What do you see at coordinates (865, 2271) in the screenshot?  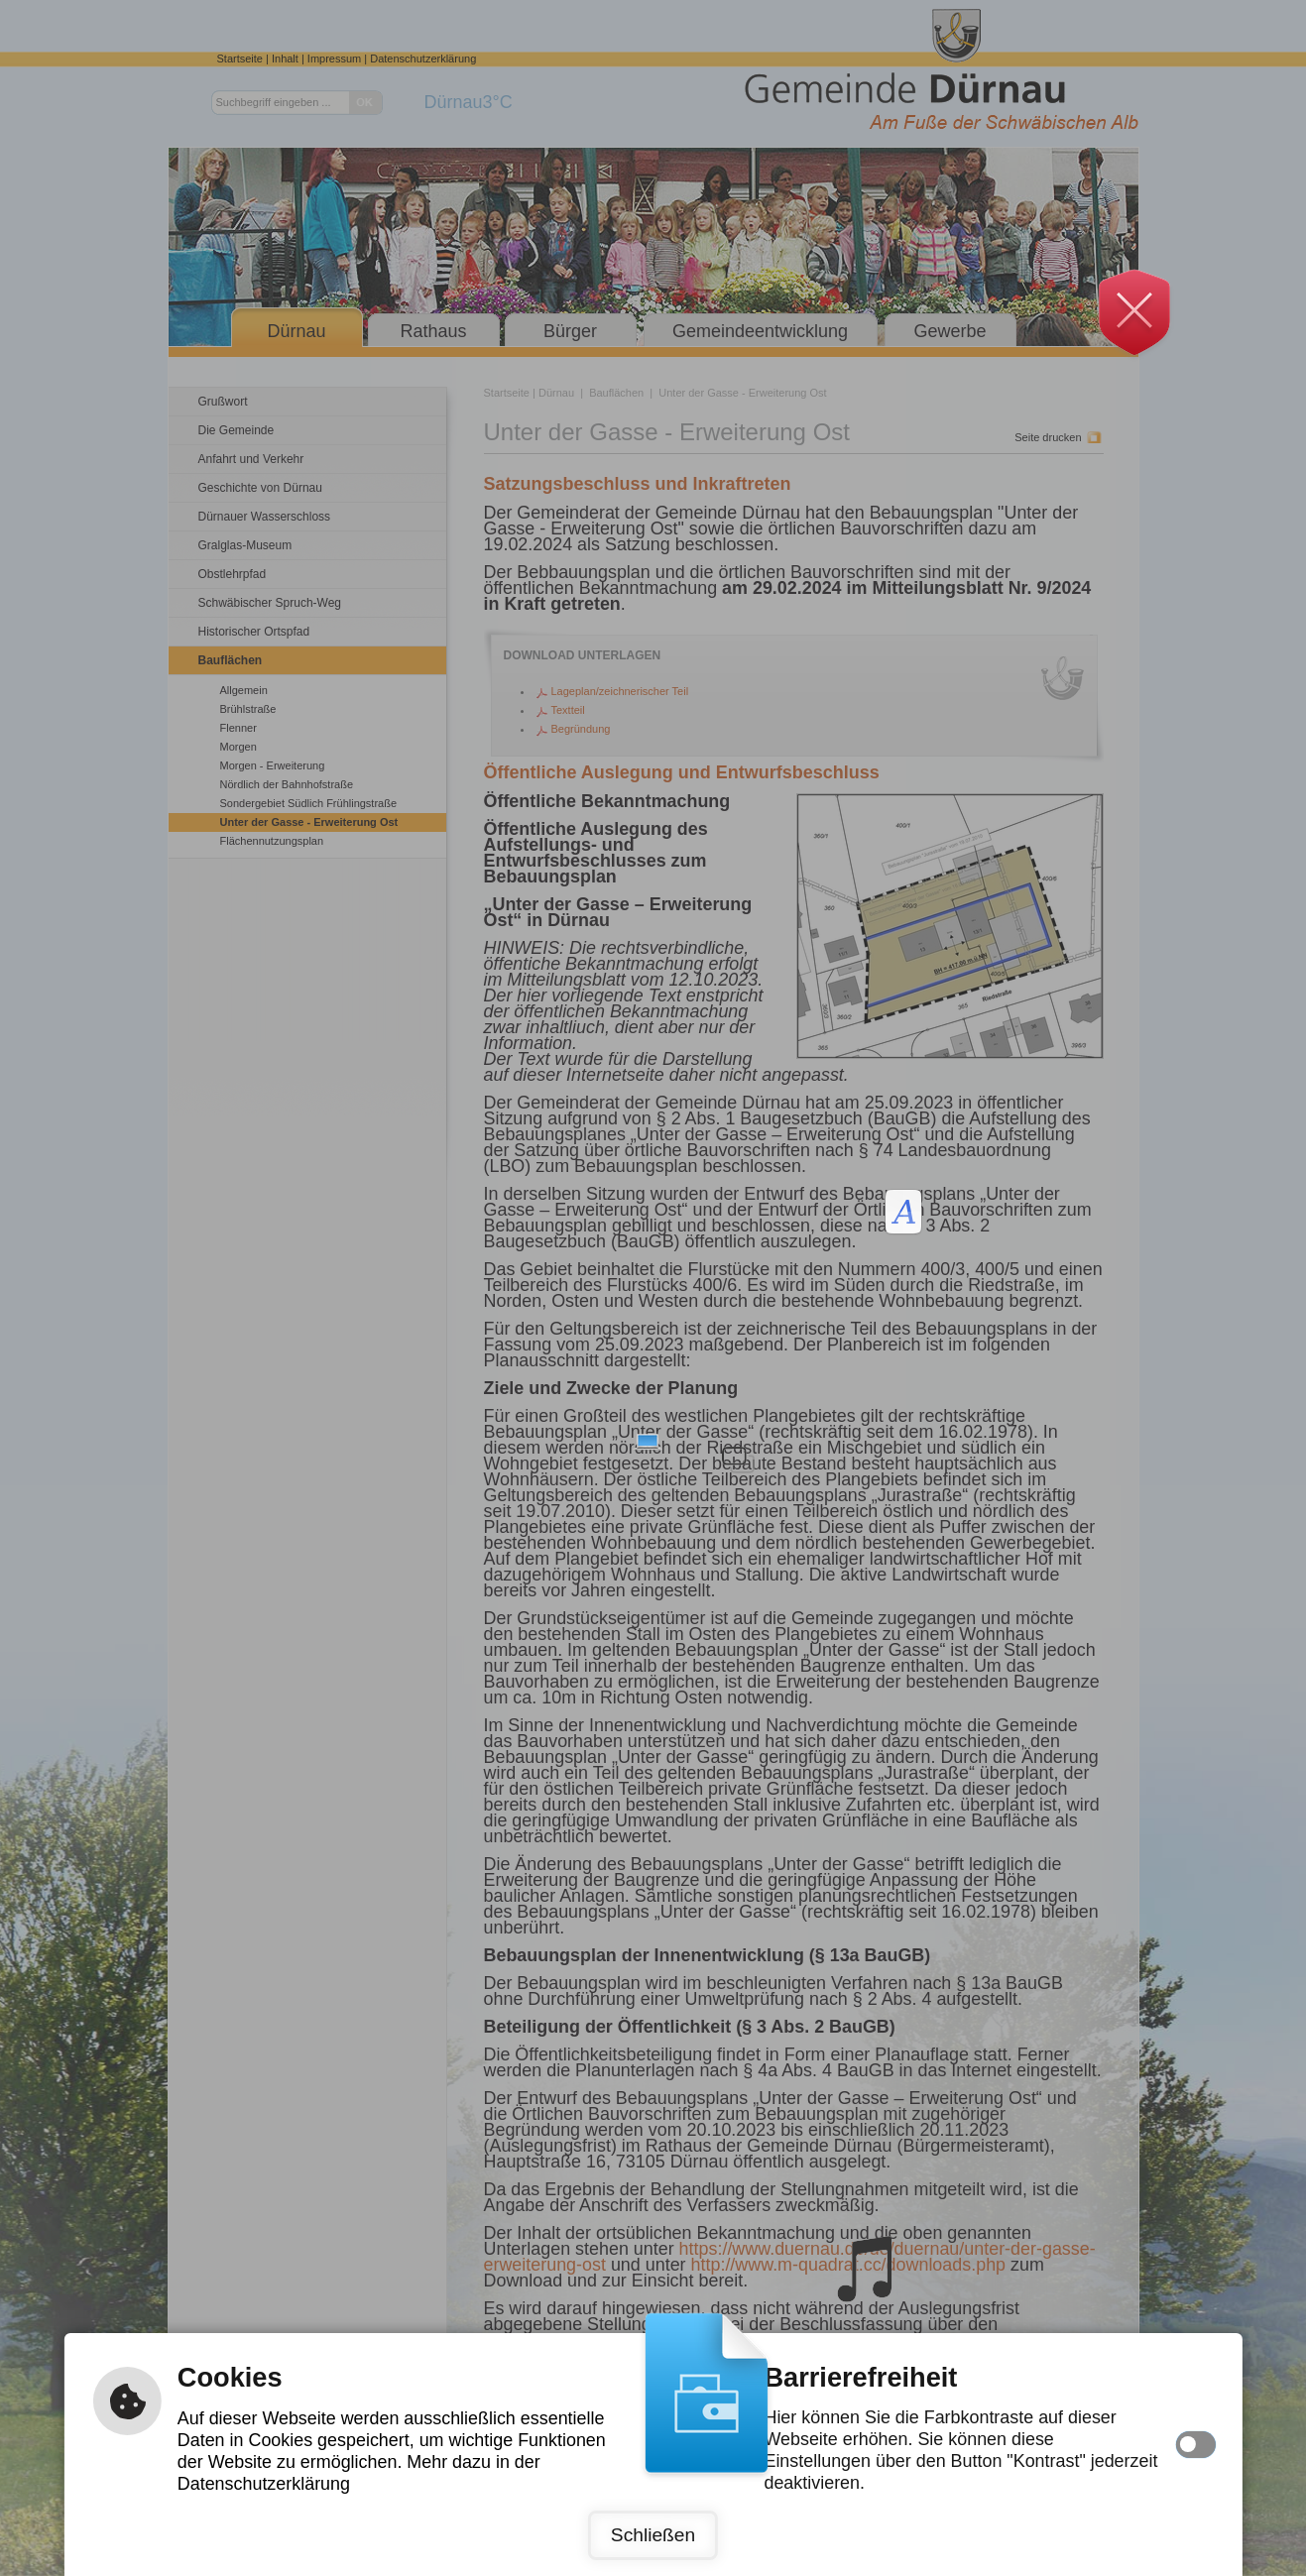 I see `open the music app` at bounding box center [865, 2271].